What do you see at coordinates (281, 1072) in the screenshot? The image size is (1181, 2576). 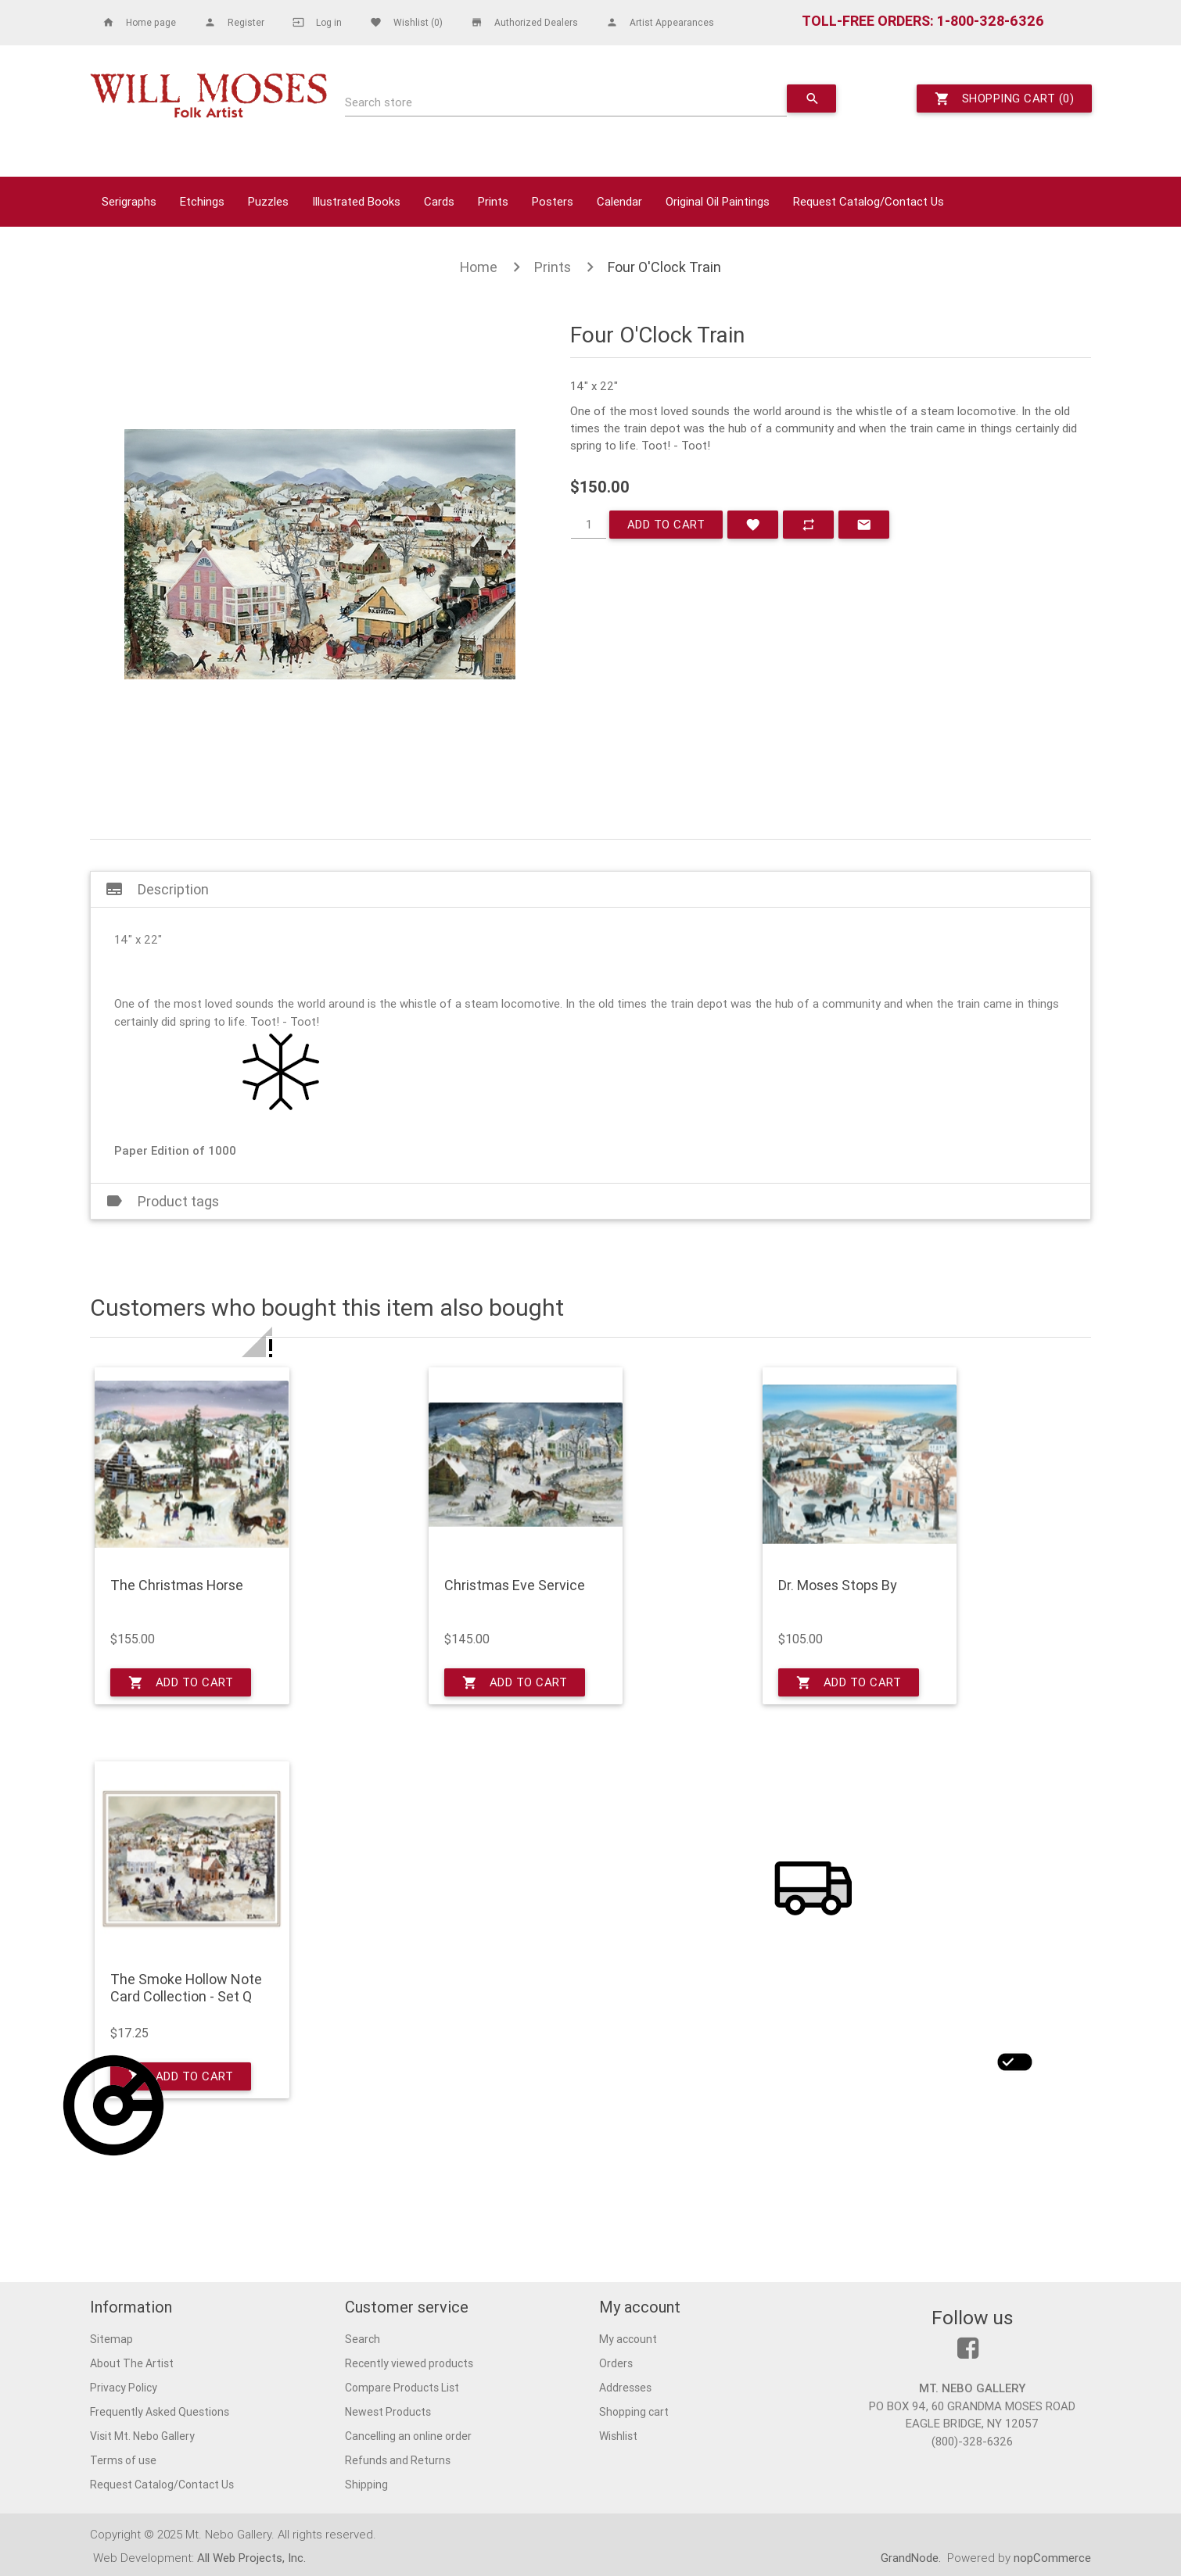 I see `activate cooling or air conditioning mode` at bounding box center [281, 1072].